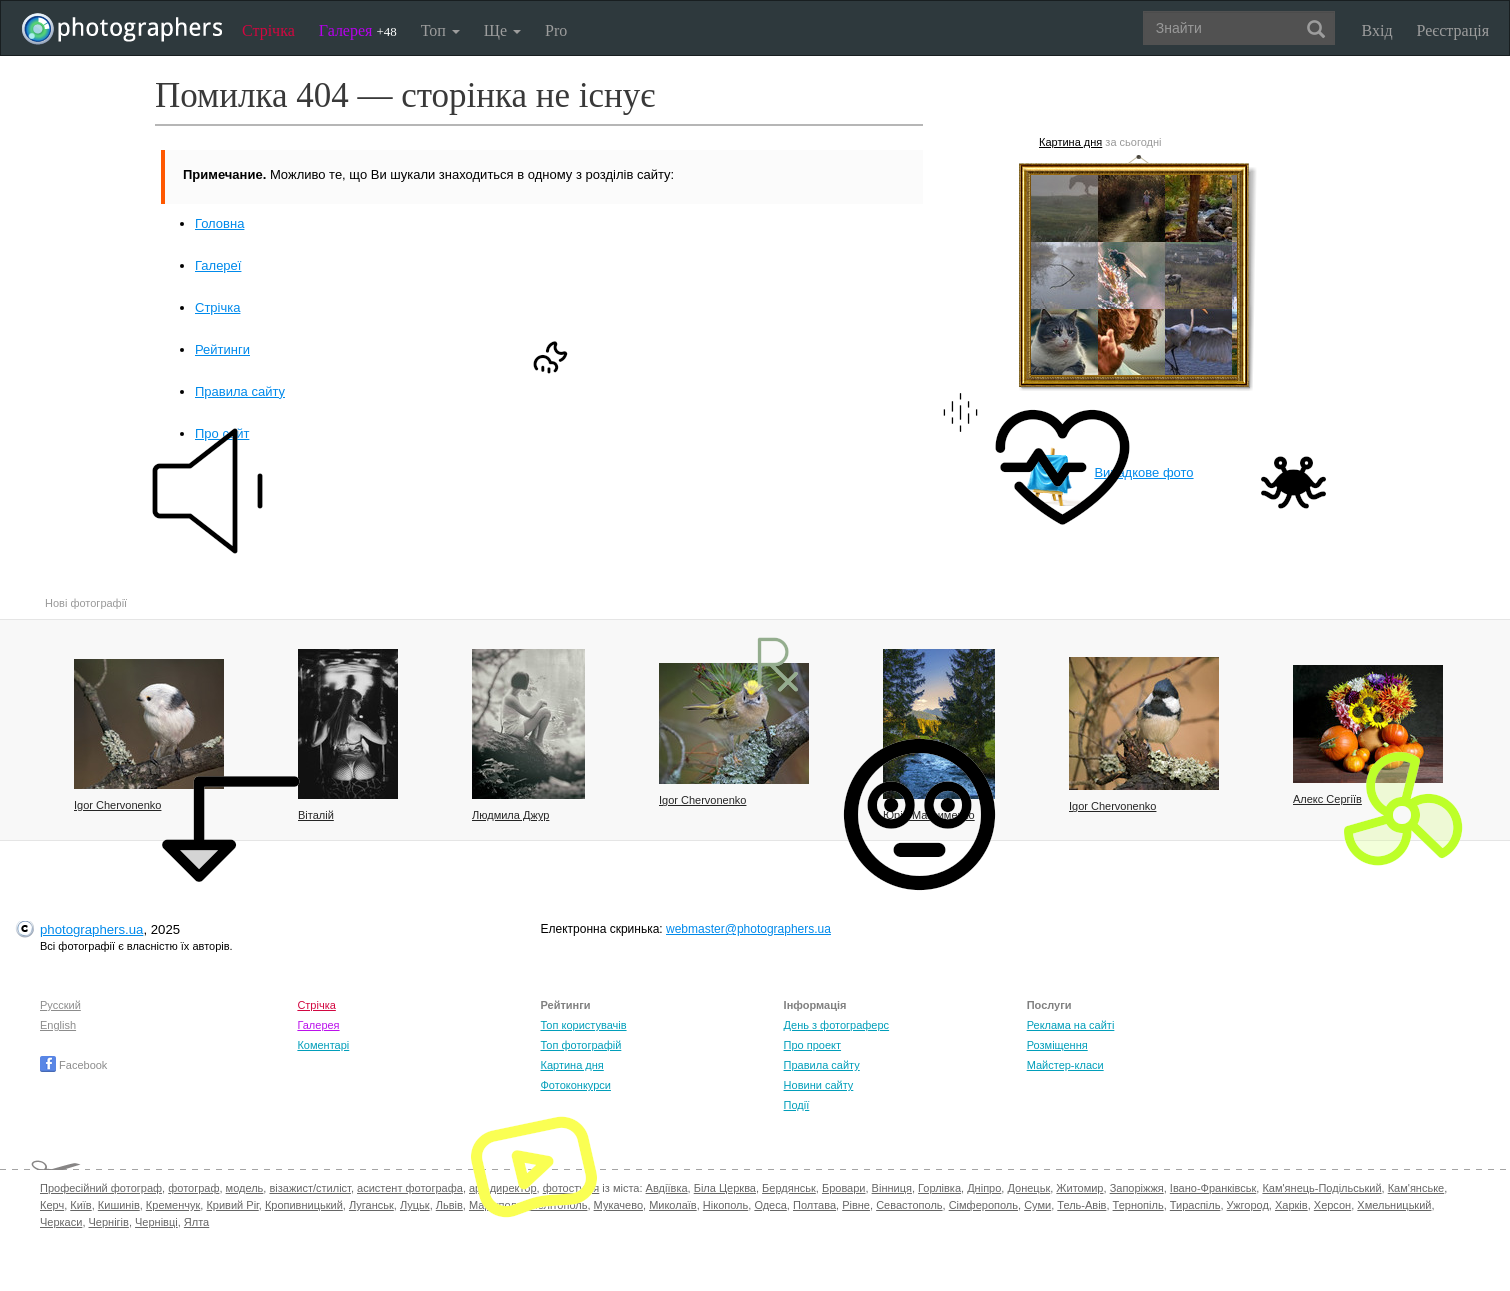 The image size is (1510, 1291). I want to click on toggle fan or ventilation settings, so click(1402, 815).